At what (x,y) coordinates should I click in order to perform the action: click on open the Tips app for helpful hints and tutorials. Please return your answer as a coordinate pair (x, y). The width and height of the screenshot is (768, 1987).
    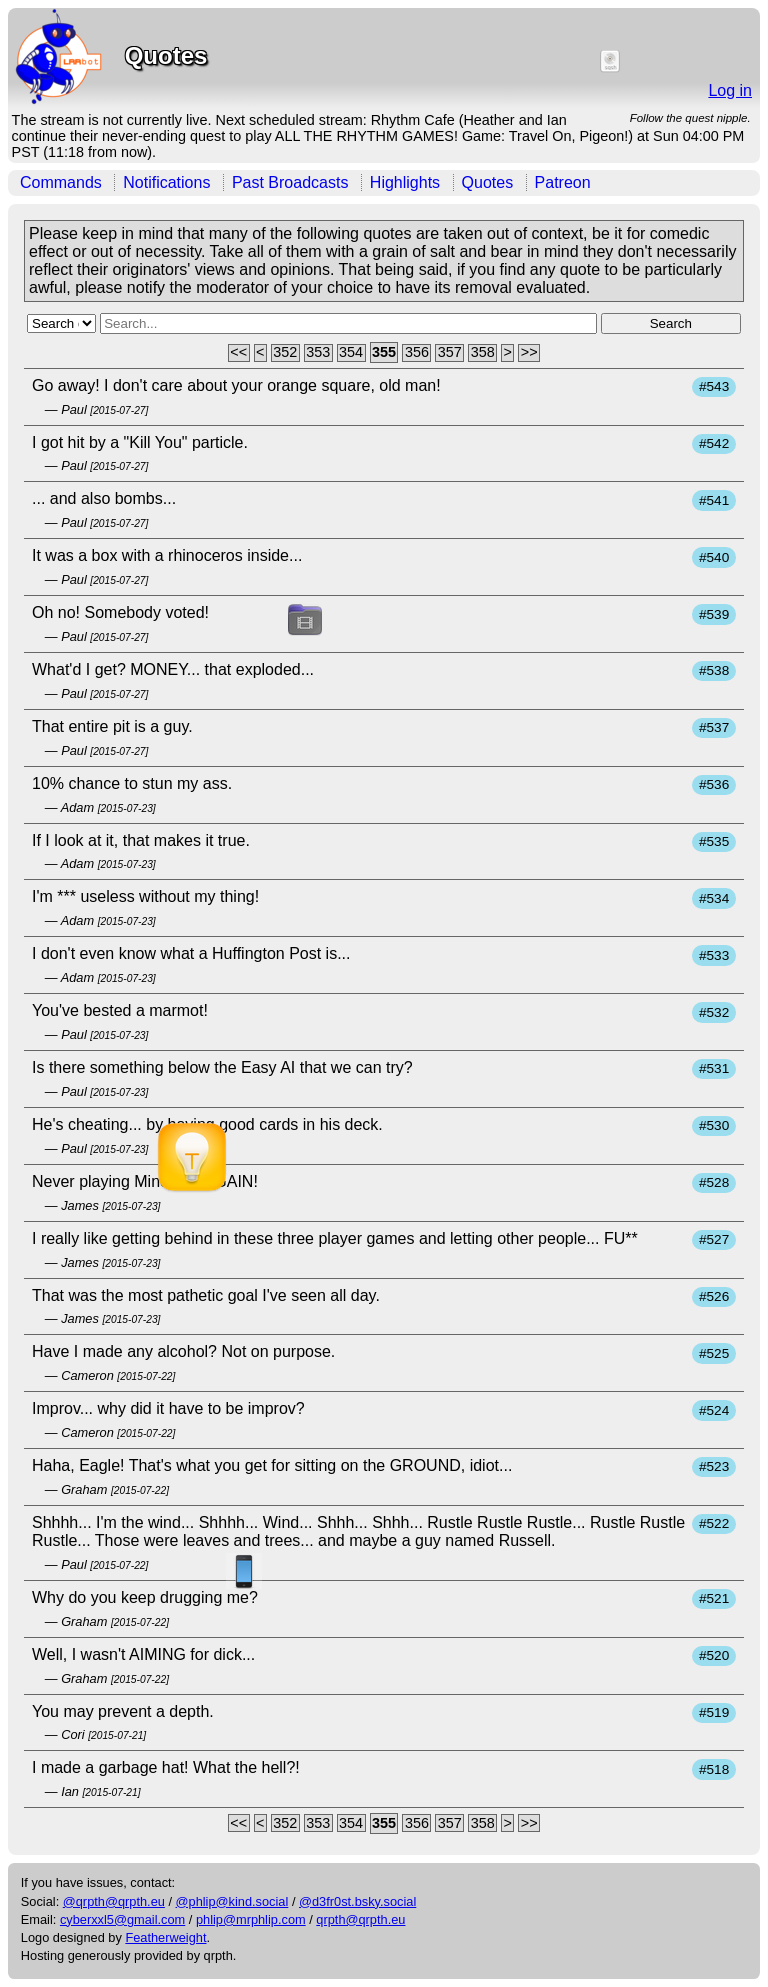
    Looking at the image, I should click on (192, 1157).